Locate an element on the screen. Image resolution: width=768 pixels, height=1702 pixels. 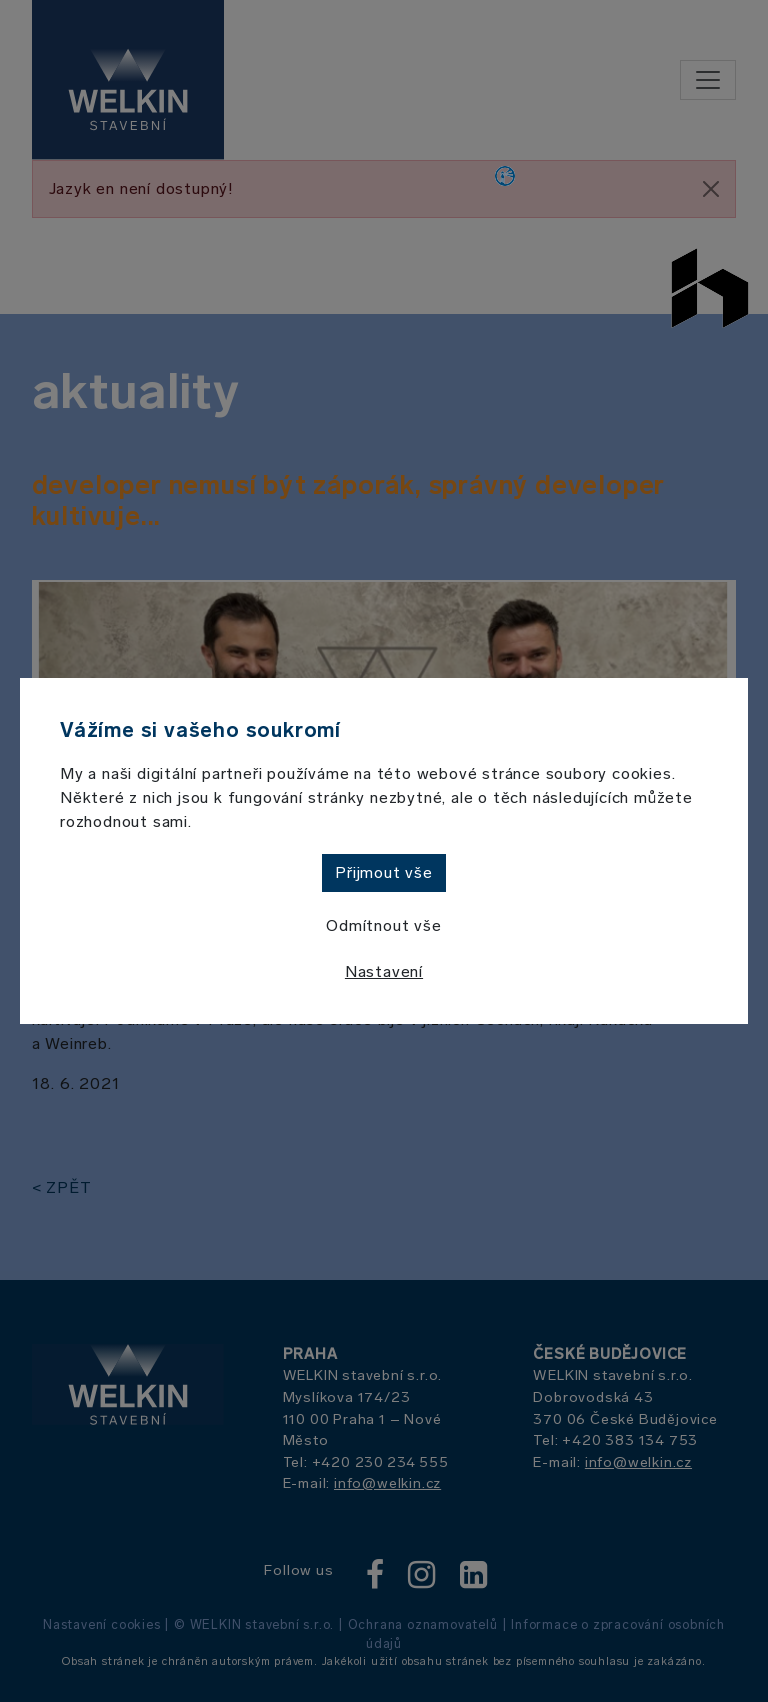
open the Hearth app is located at coordinates (710, 288).